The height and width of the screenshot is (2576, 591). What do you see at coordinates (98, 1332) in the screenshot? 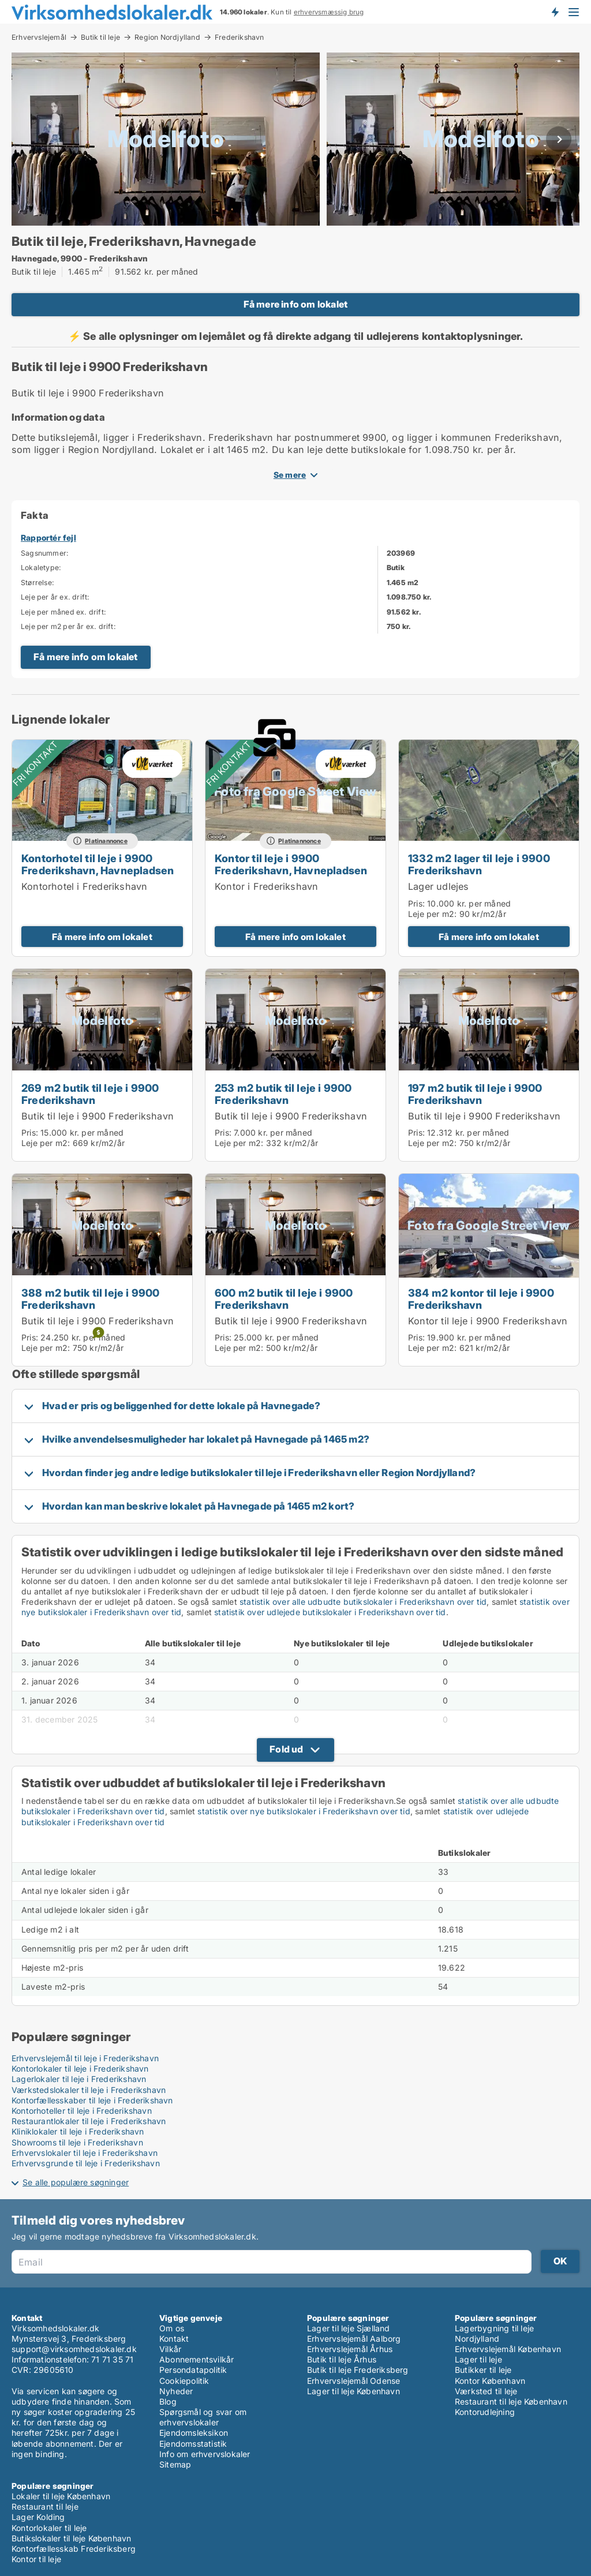
I see `view payment or billing messages` at bounding box center [98, 1332].